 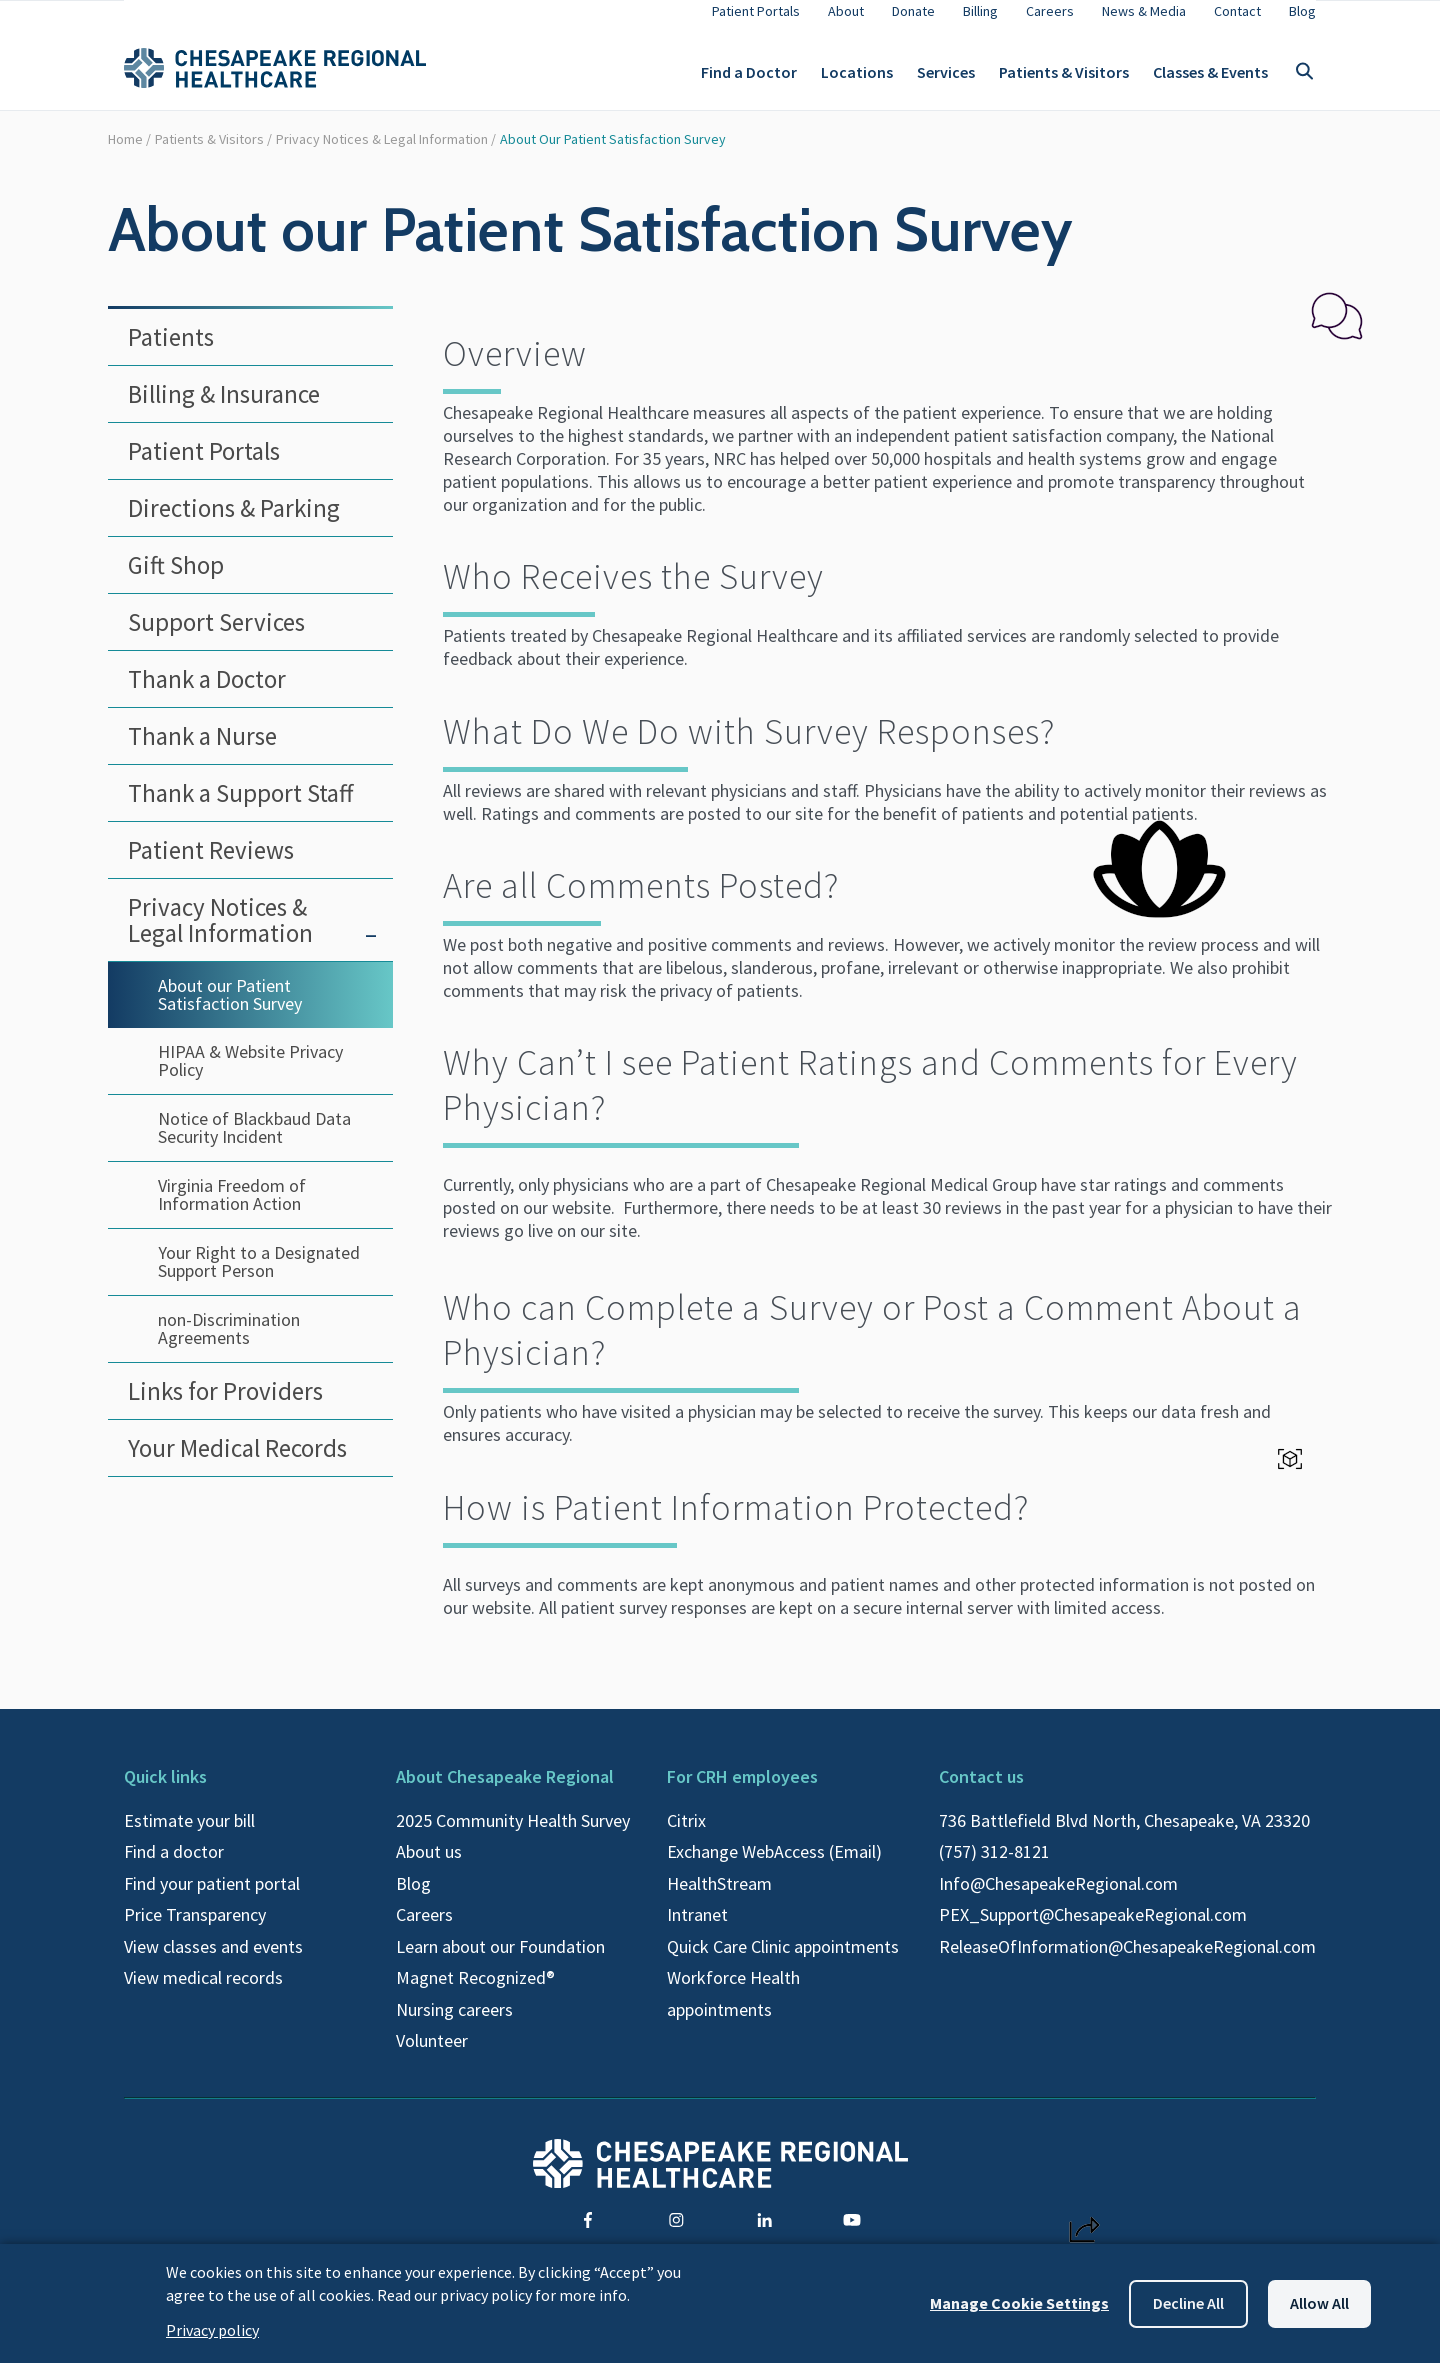 What do you see at coordinates (1290, 1459) in the screenshot?
I see `scan or capture a 3D object` at bounding box center [1290, 1459].